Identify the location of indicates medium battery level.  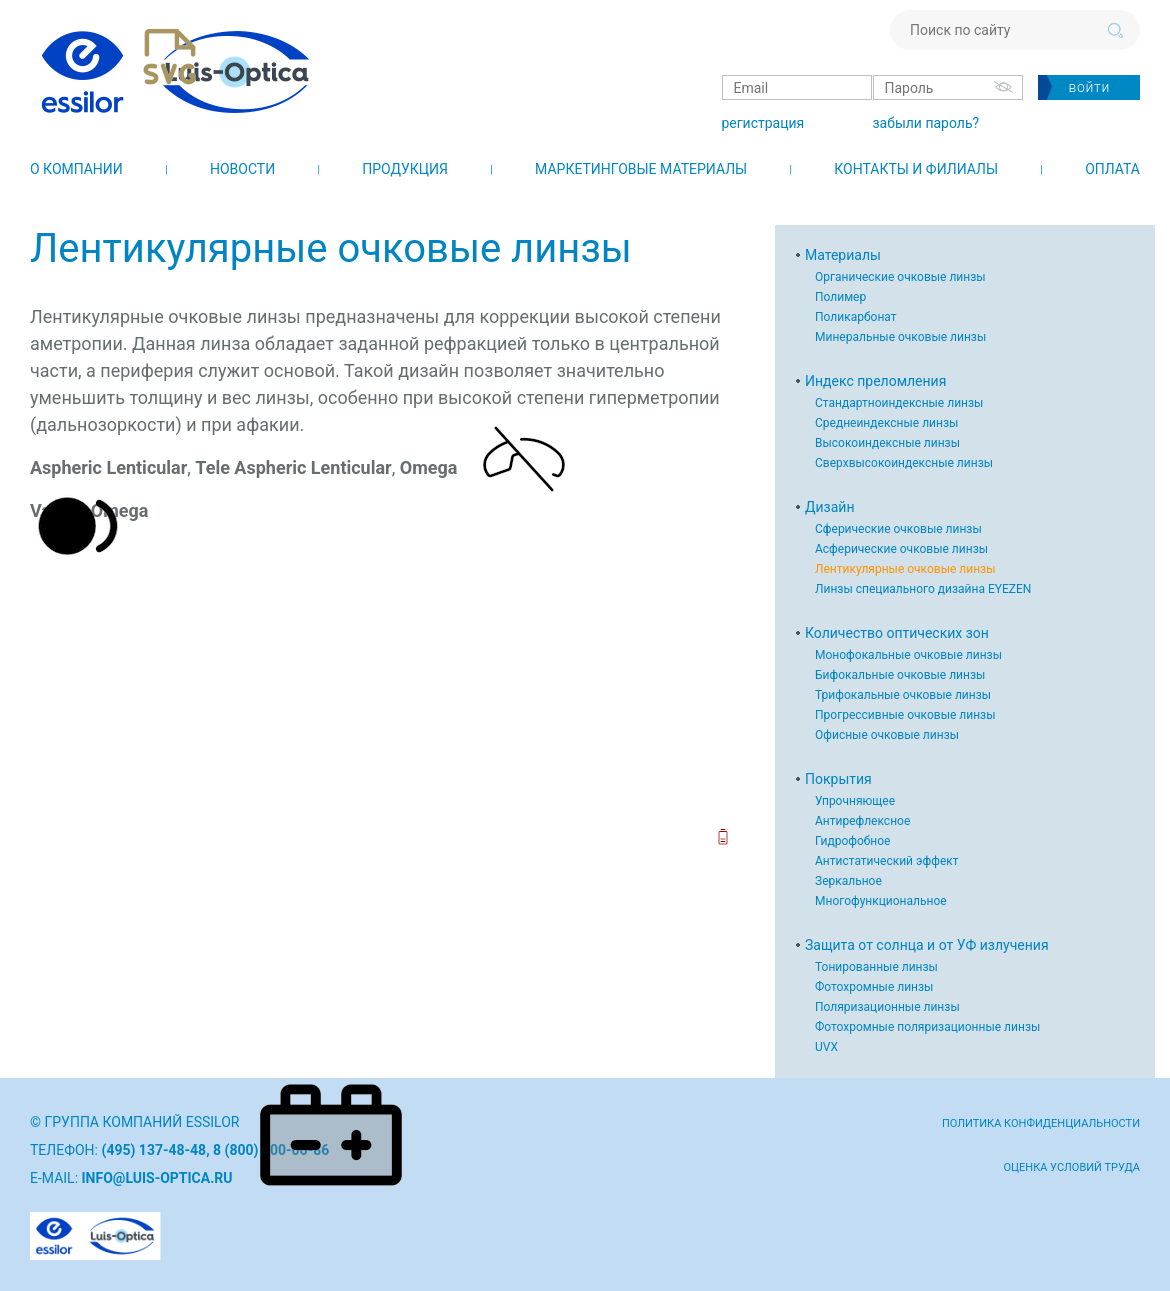
(723, 837).